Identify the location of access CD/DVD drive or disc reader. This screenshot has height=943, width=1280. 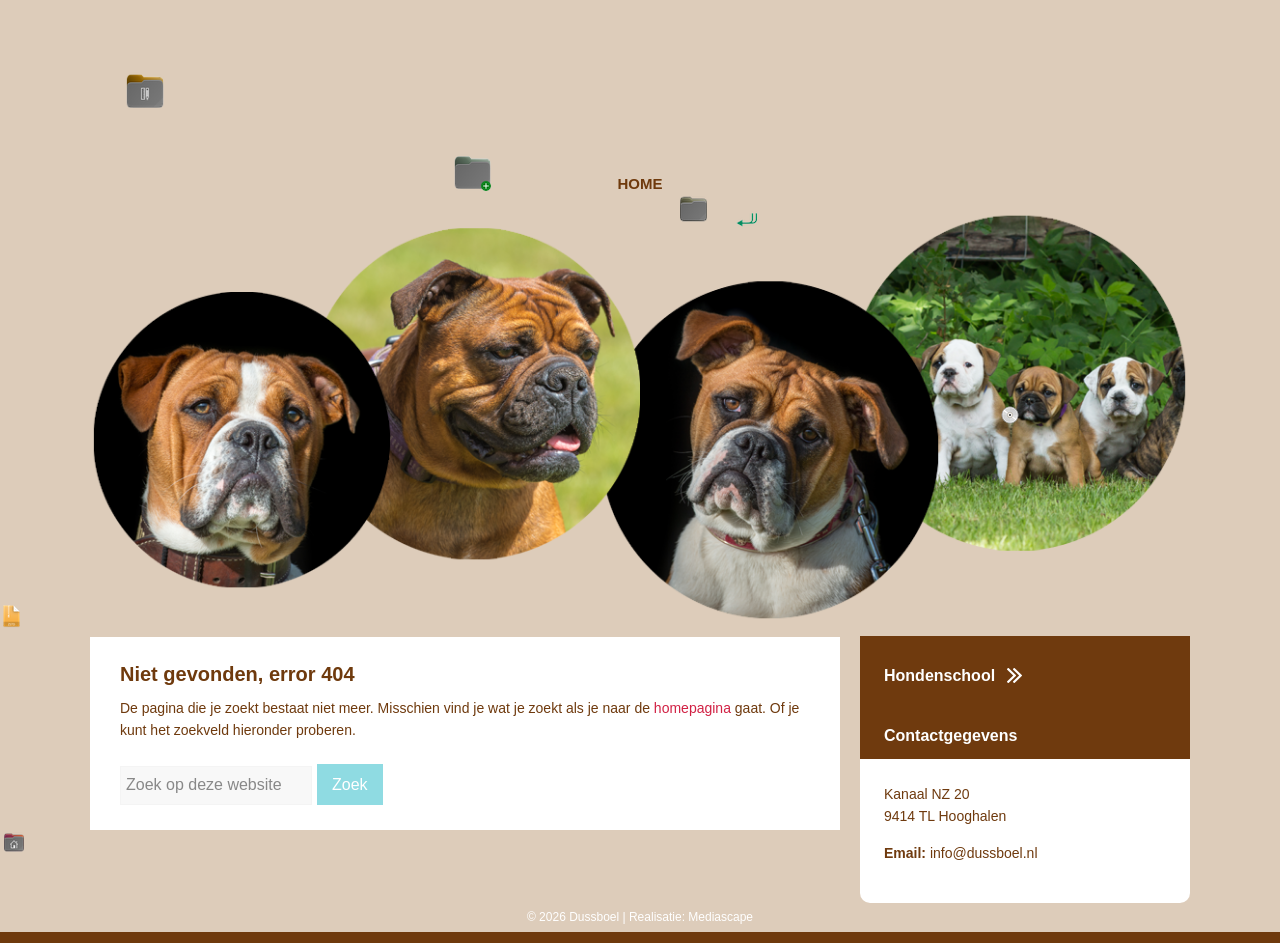
(1010, 415).